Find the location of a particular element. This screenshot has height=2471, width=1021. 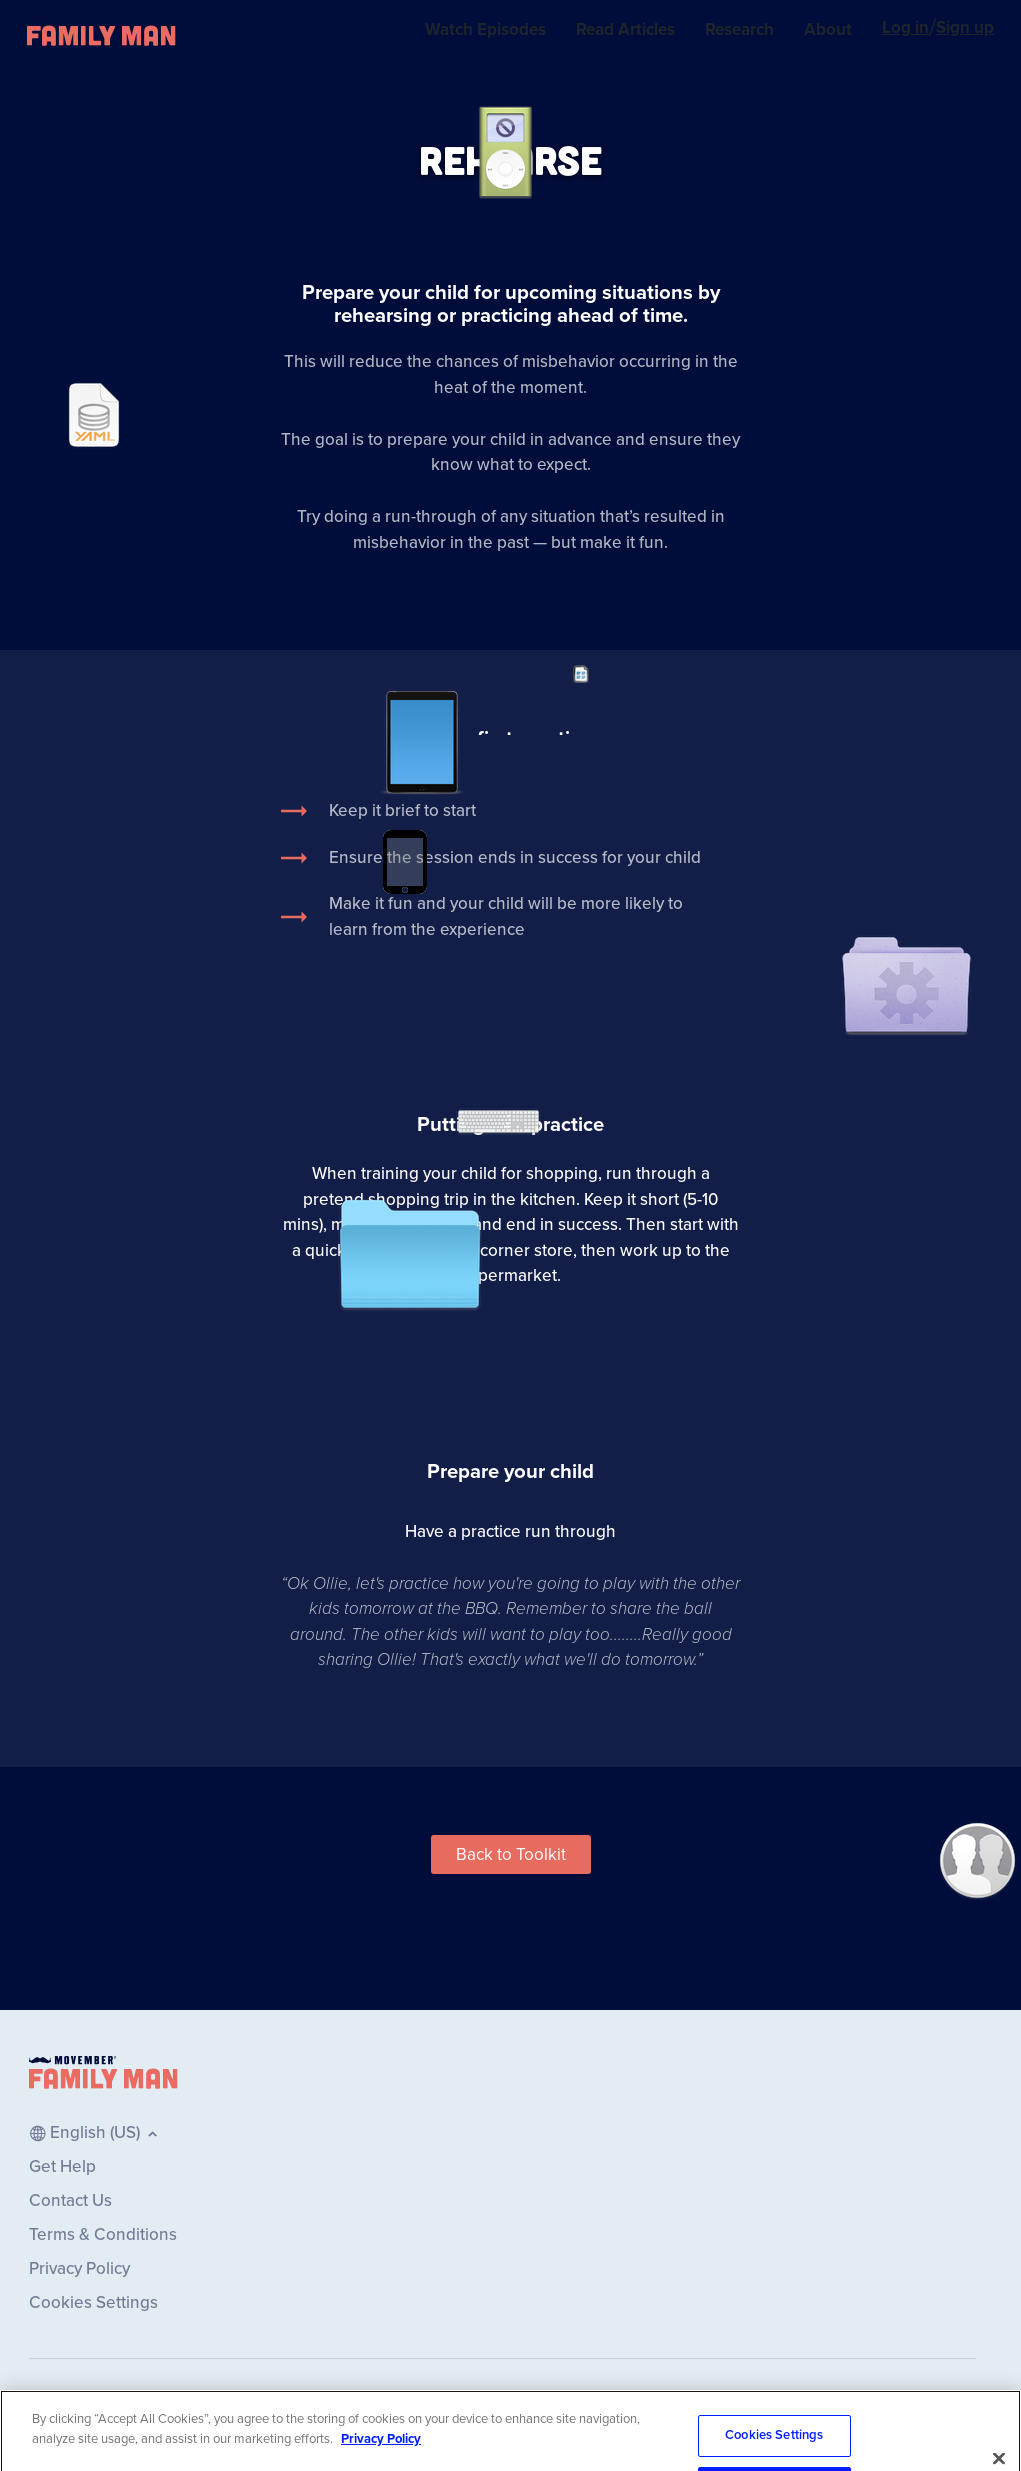

iPod mini device not connected or unavailable is located at coordinates (505, 152).